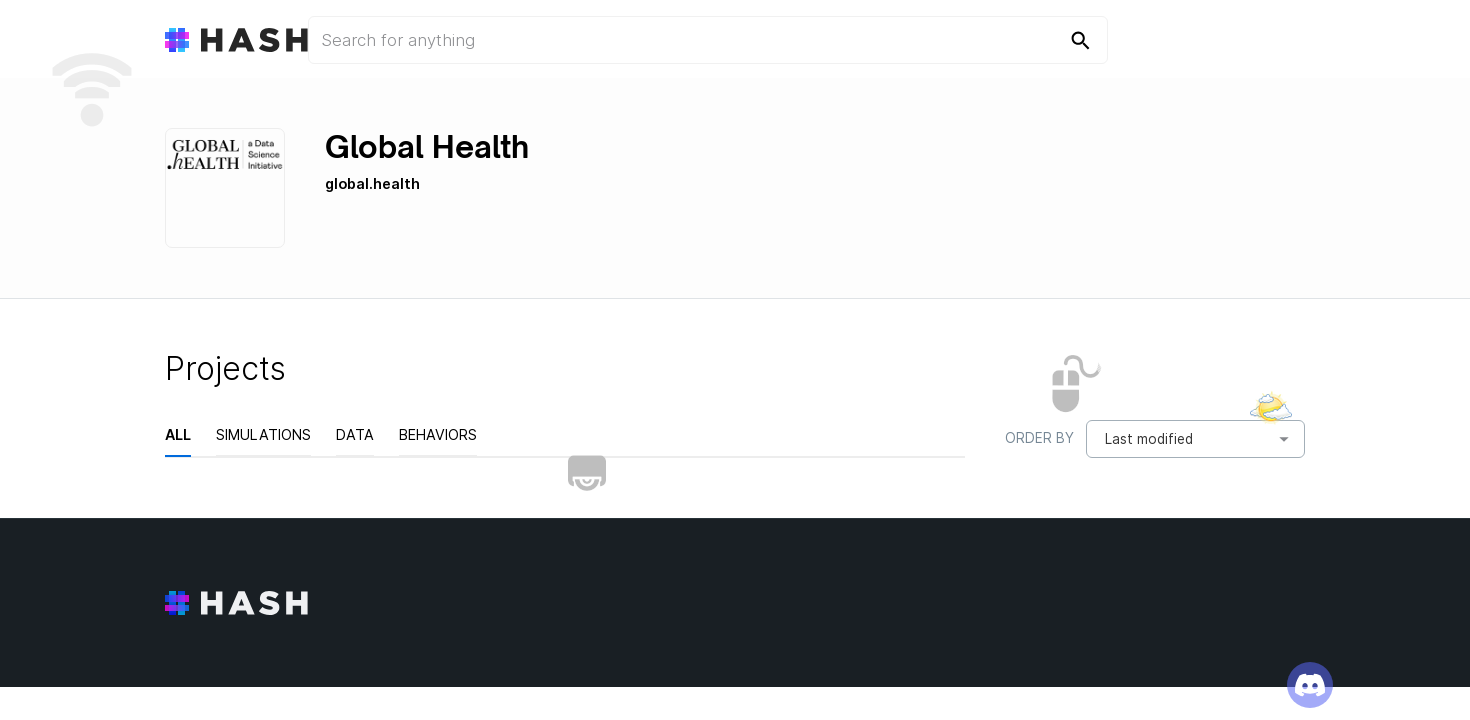  I want to click on mouse input device settings, so click(1071, 385).